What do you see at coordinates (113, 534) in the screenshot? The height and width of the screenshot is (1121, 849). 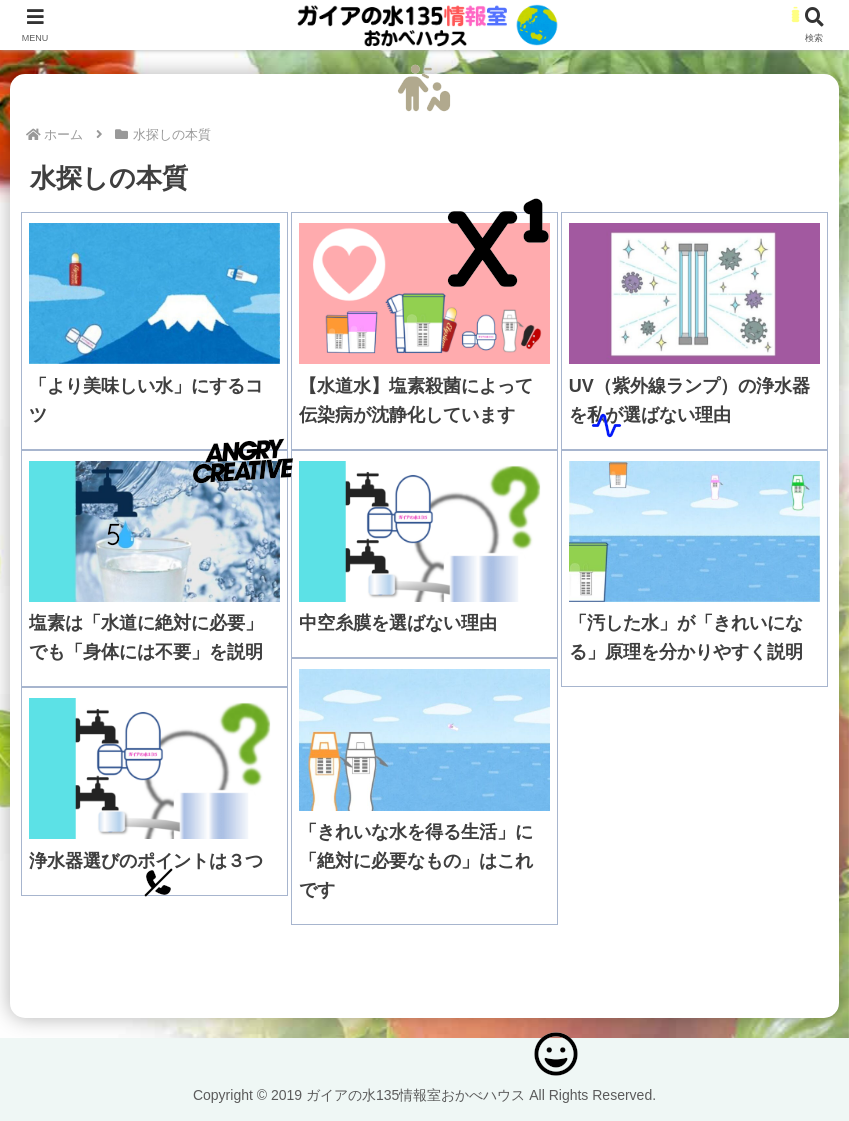 I see `indicates the number five in a list or sequence` at bounding box center [113, 534].